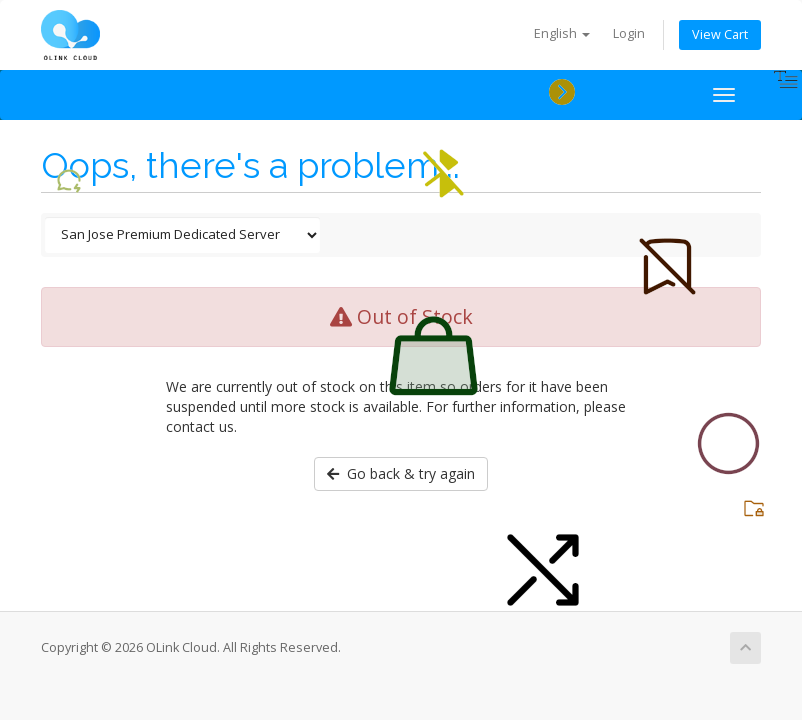  I want to click on access a password-protected folder, so click(754, 508).